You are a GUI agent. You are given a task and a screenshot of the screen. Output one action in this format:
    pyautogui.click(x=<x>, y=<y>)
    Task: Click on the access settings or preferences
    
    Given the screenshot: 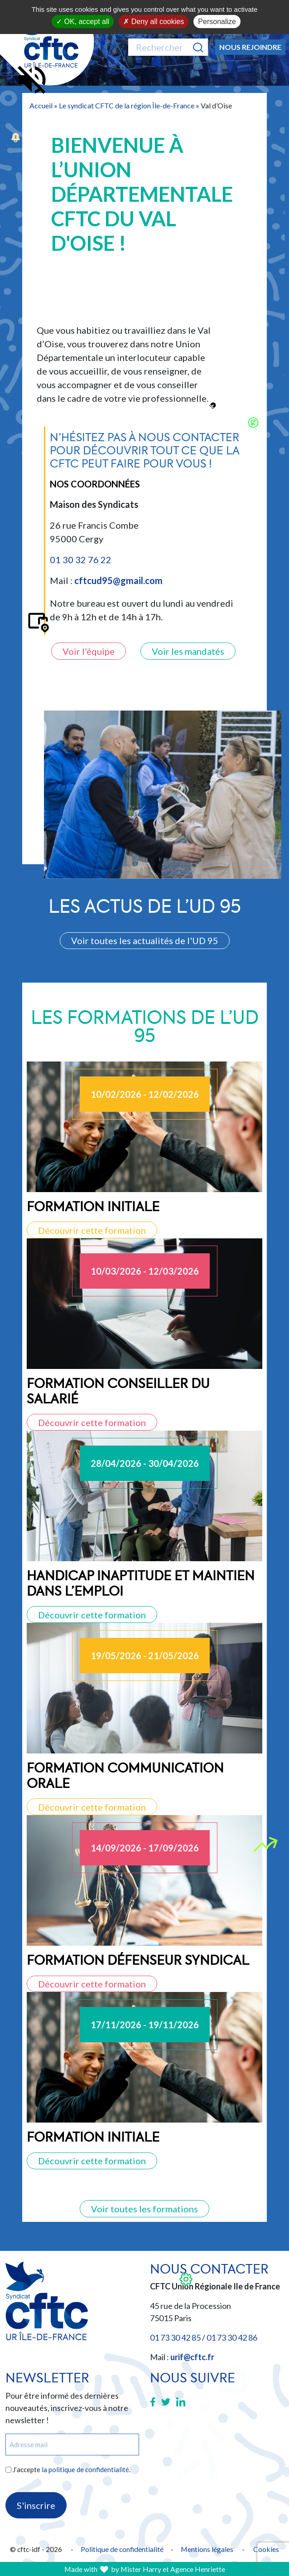 What is the action you would take?
    pyautogui.click(x=186, y=2279)
    